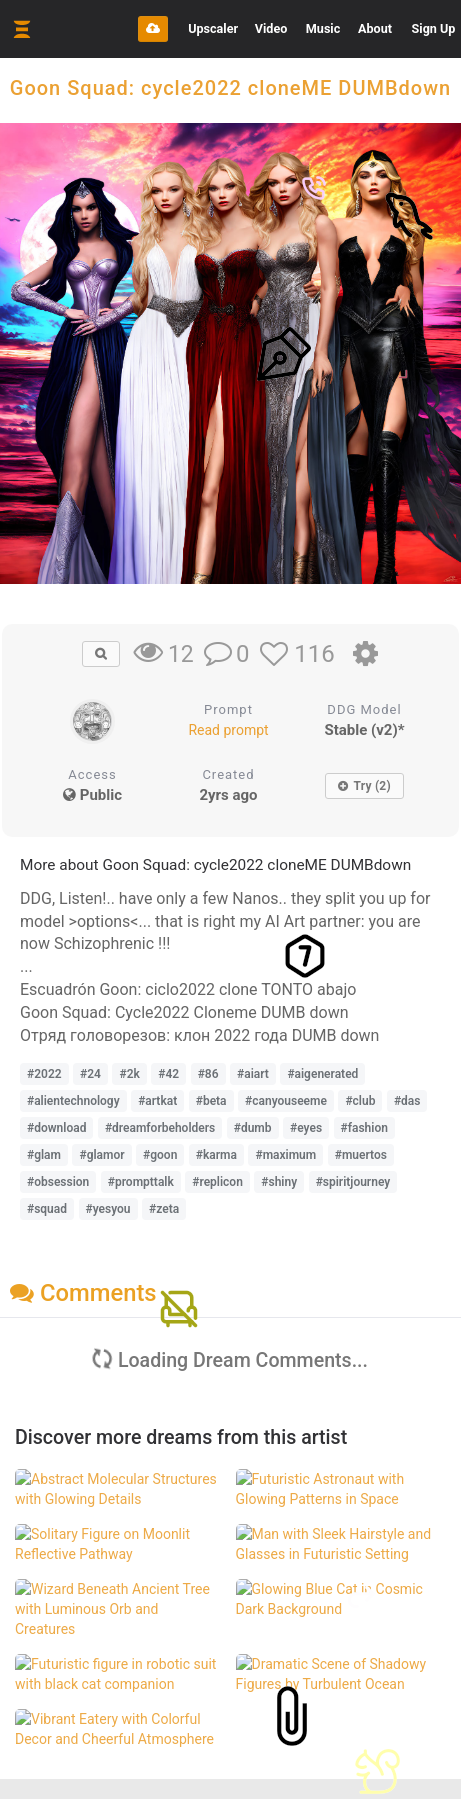  I want to click on indicates step 7 in a multi-step process, so click(305, 956).